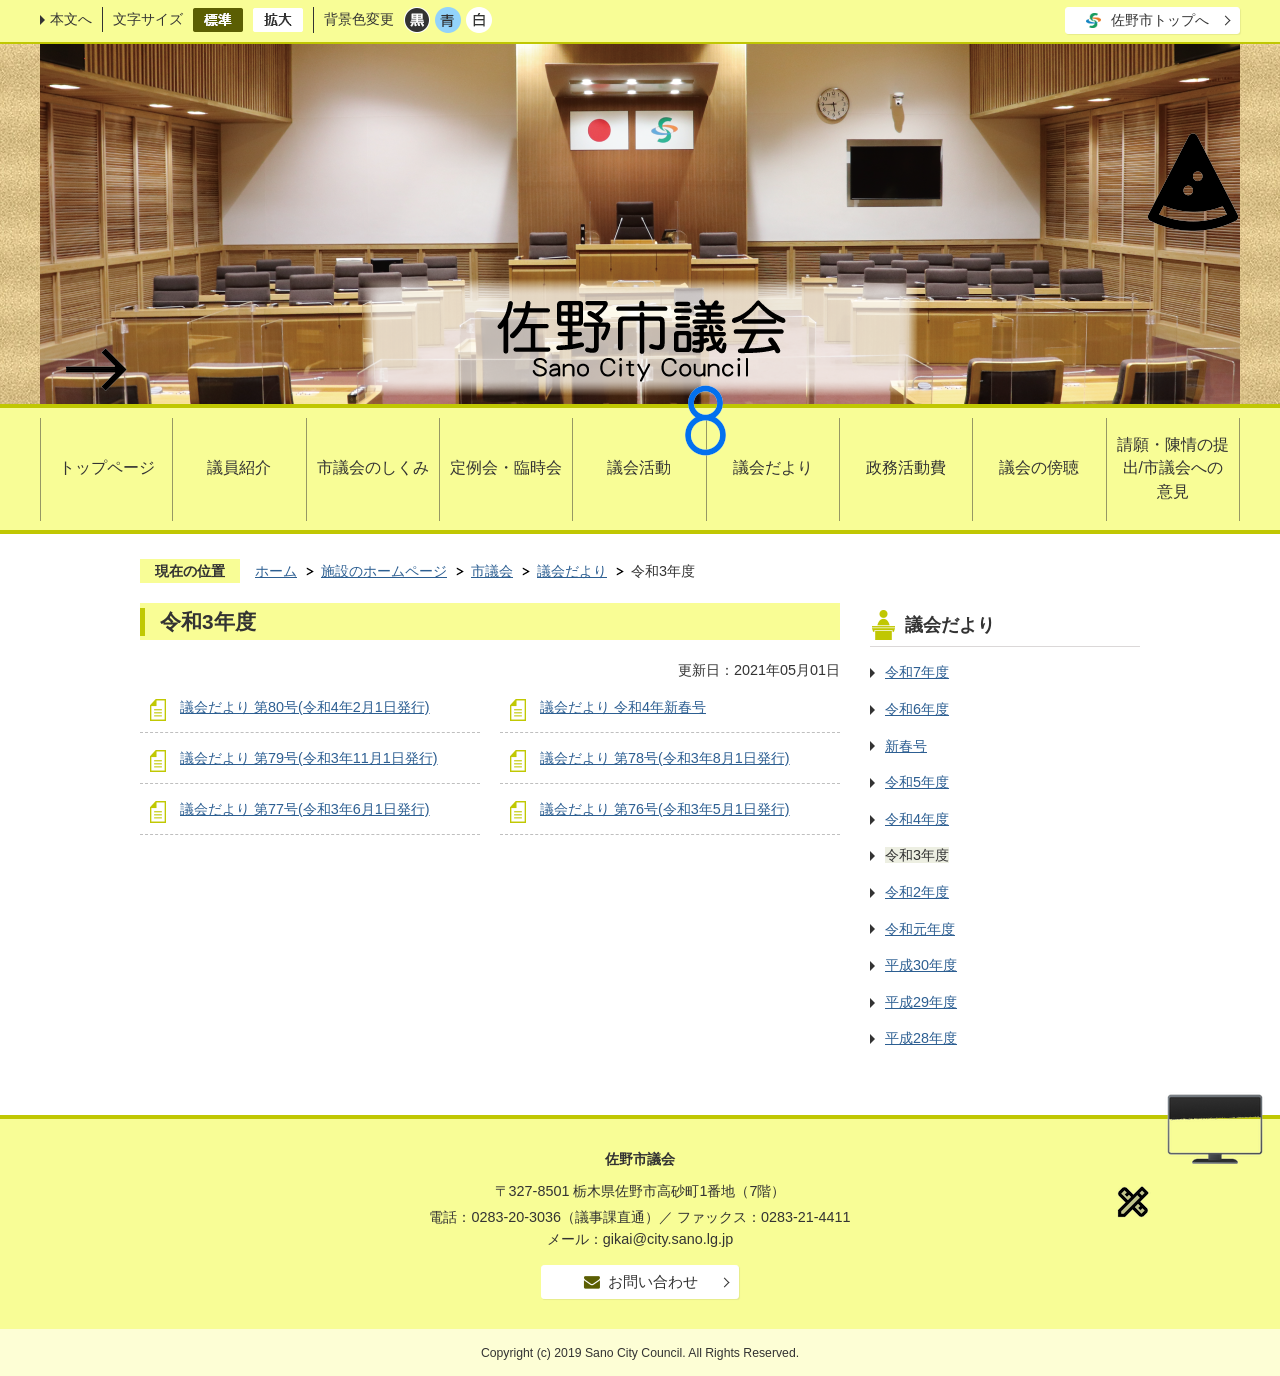  What do you see at coordinates (1133, 1202) in the screenshot?
I see `access design tools or editing options` at bounding box center [1133, 1202].